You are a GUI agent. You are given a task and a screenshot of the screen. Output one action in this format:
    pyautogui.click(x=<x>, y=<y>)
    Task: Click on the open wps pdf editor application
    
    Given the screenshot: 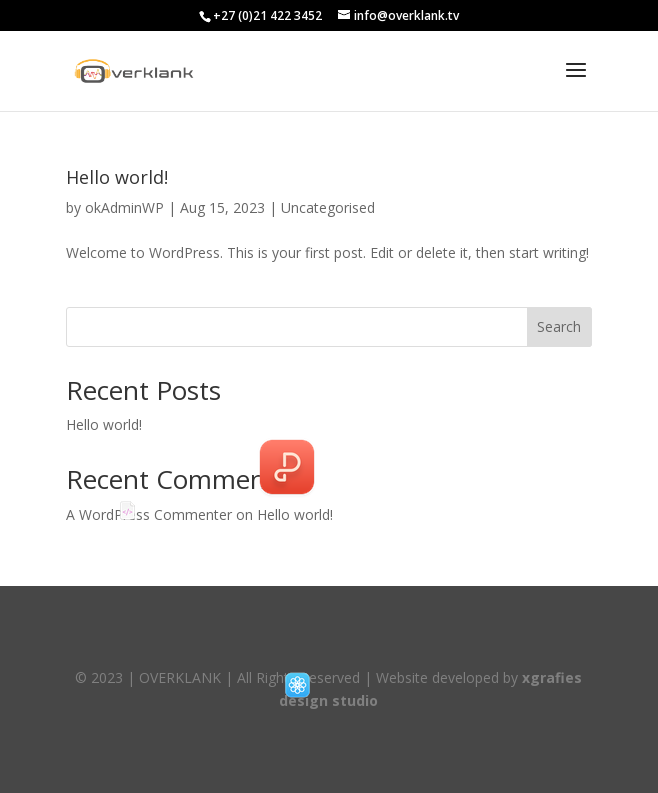 What is the action you would take?
    pyautogui.click(x=287, y=467)
    